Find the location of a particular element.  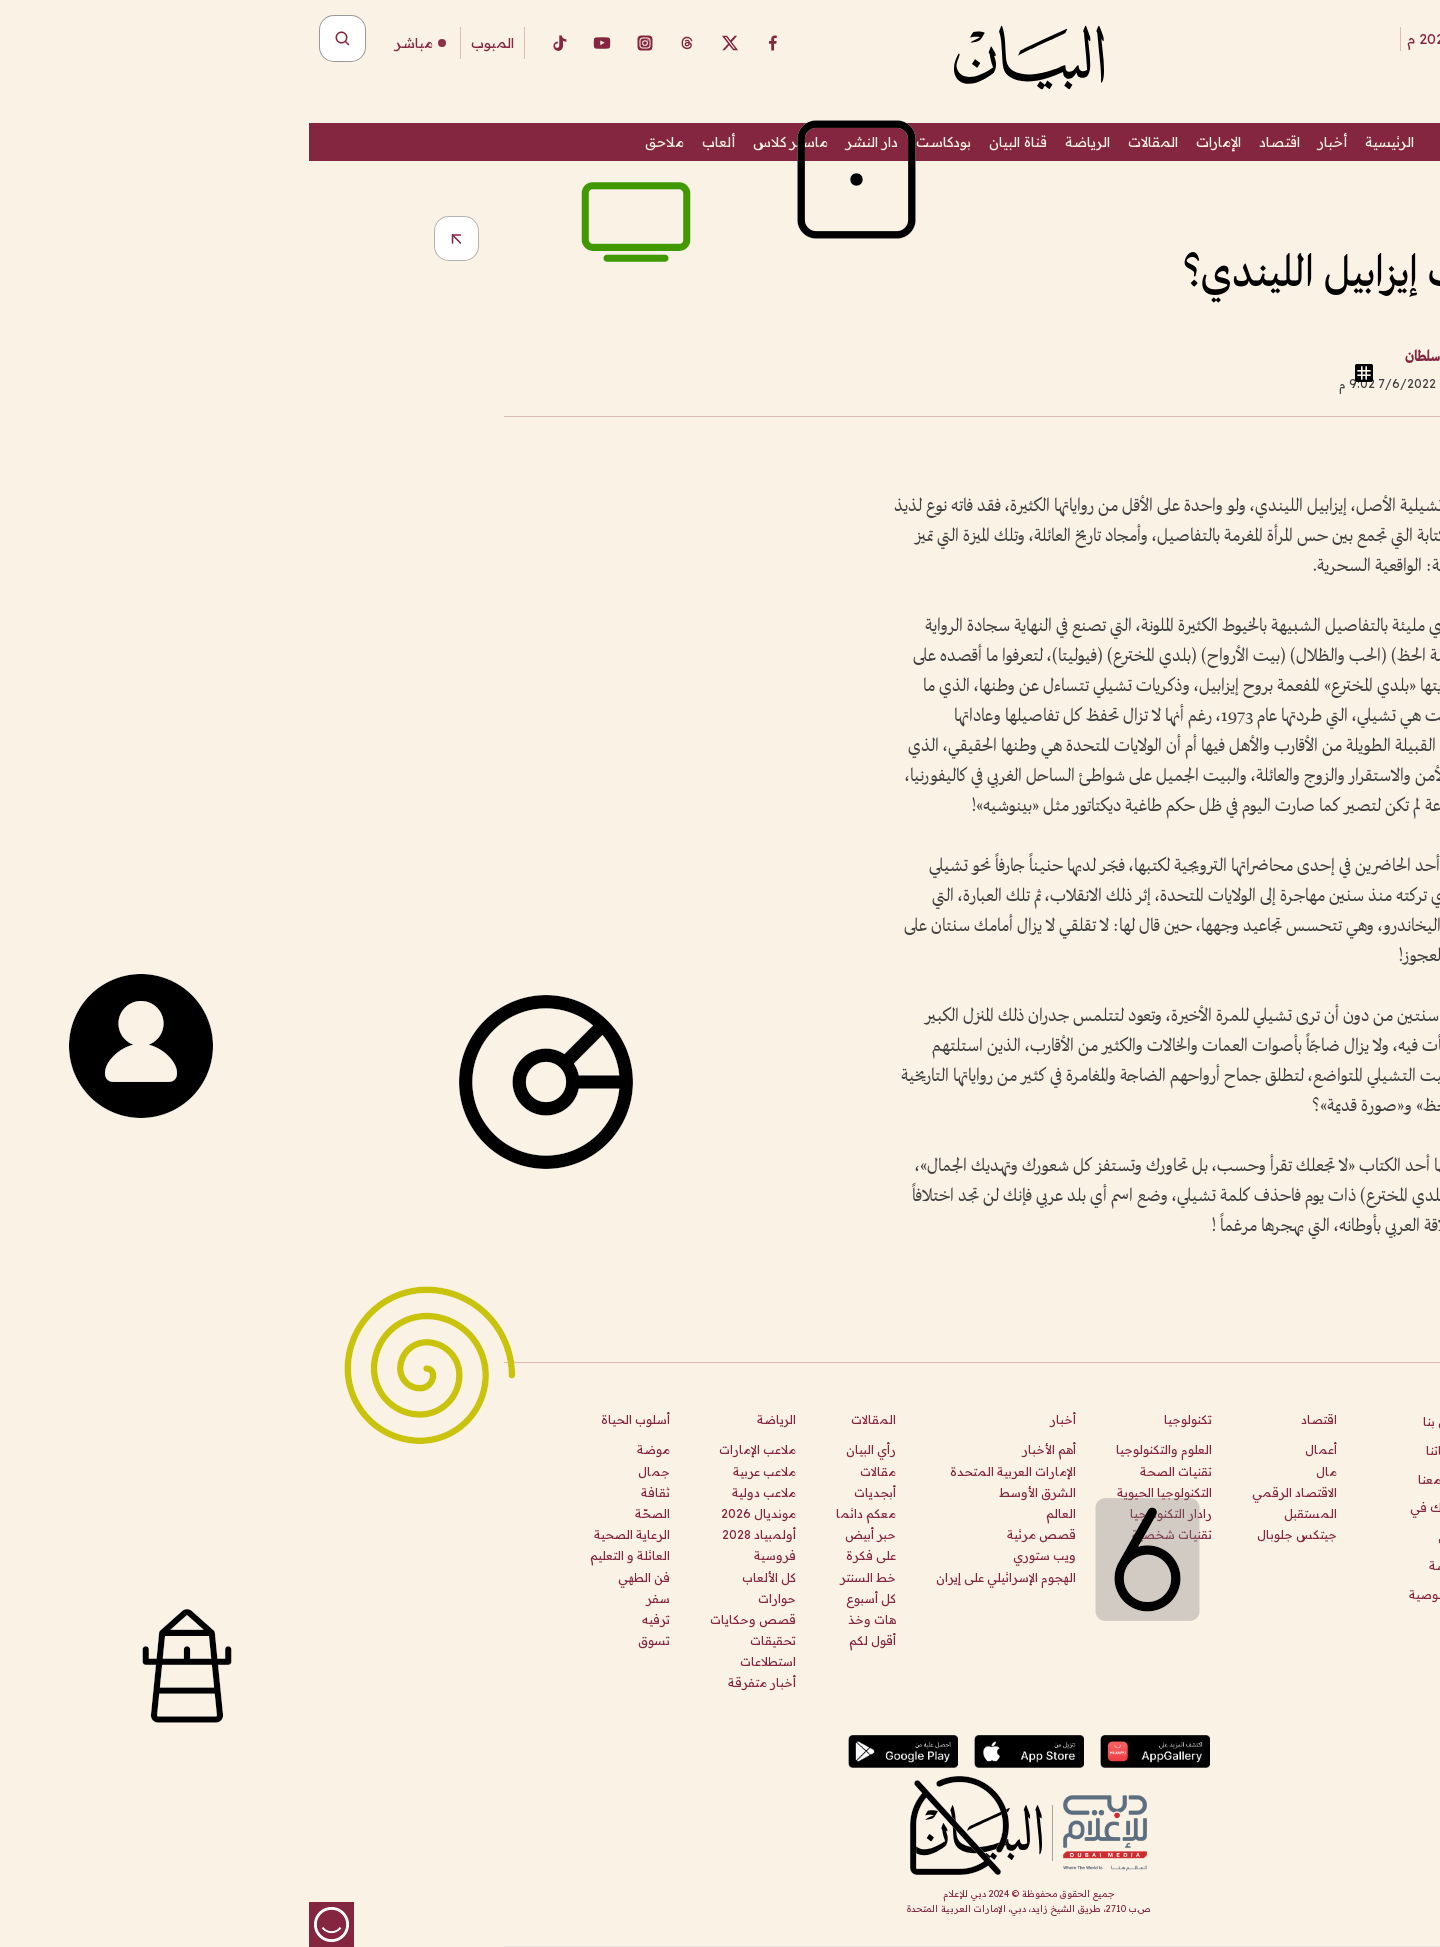

indicates step six in a multi-step process is located at coordinates (1147, 1559).